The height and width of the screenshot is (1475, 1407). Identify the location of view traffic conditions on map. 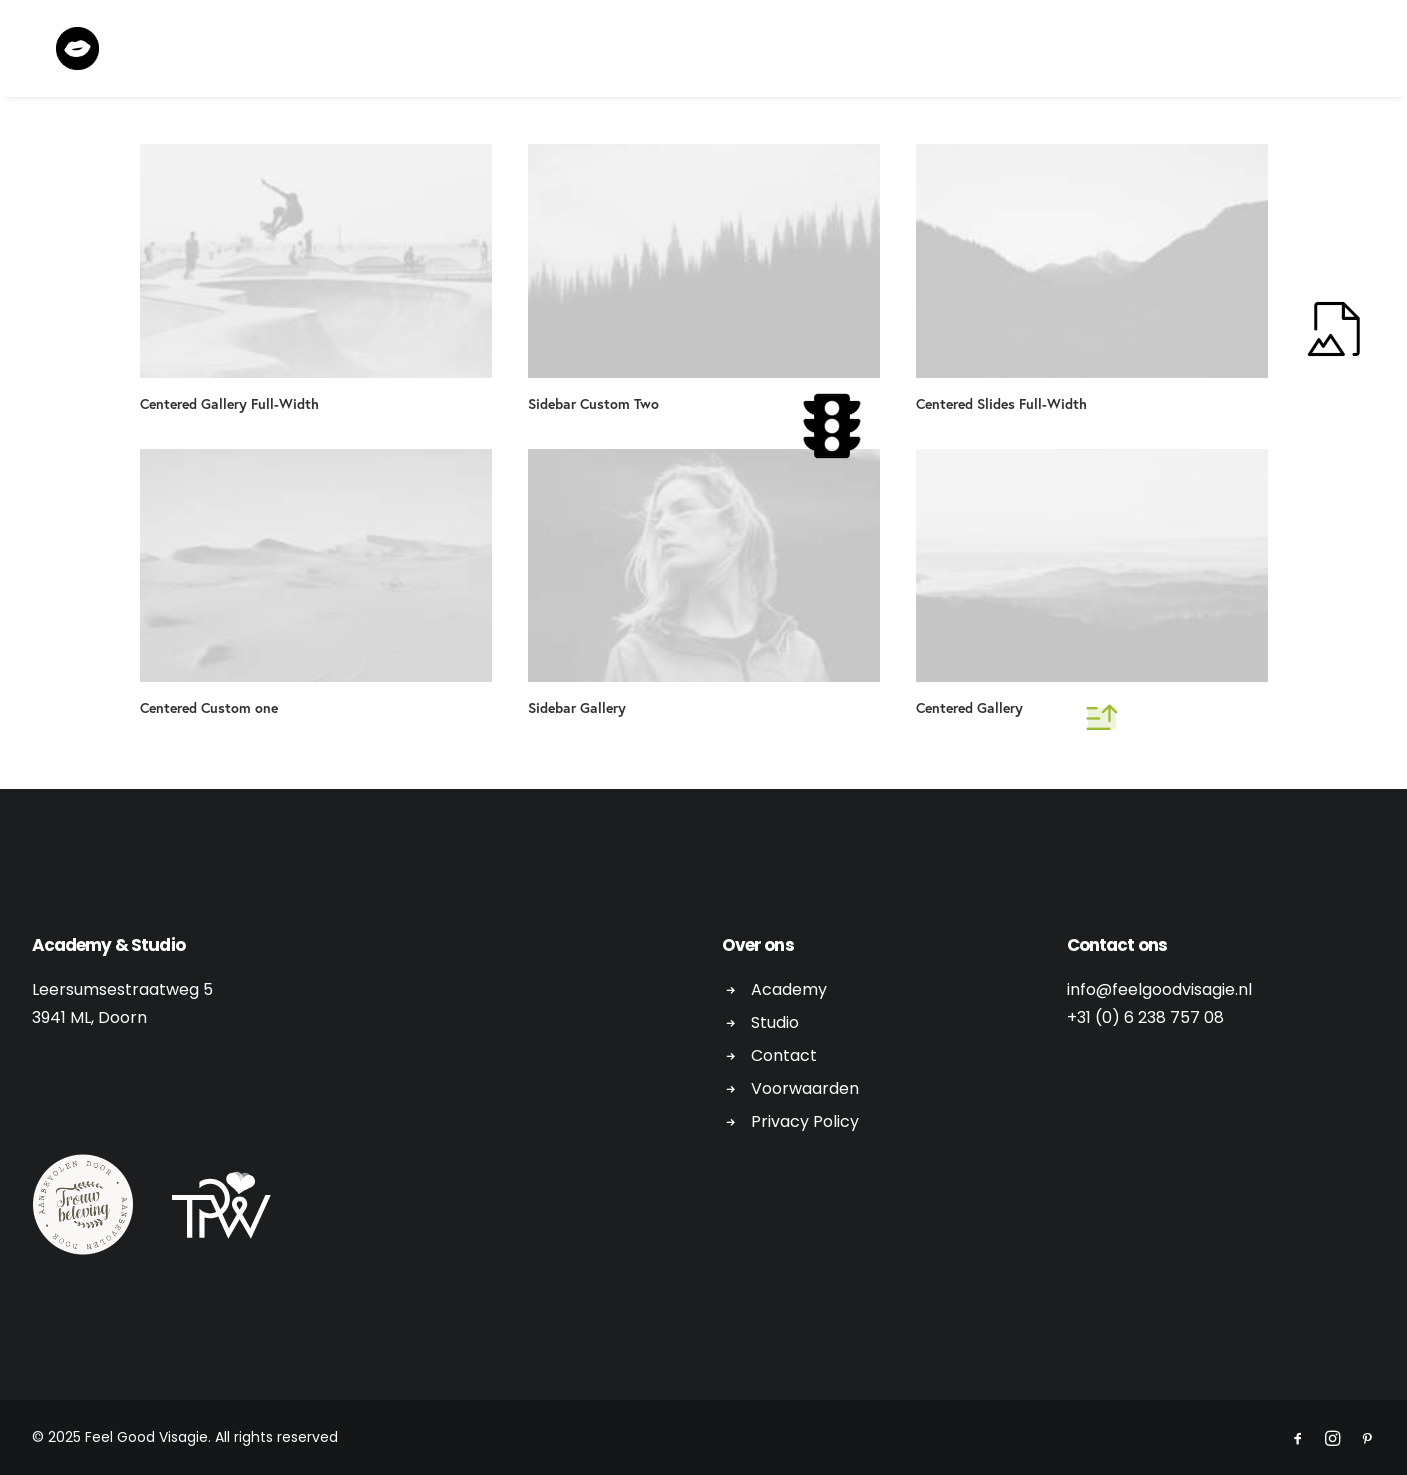
(832, 426).